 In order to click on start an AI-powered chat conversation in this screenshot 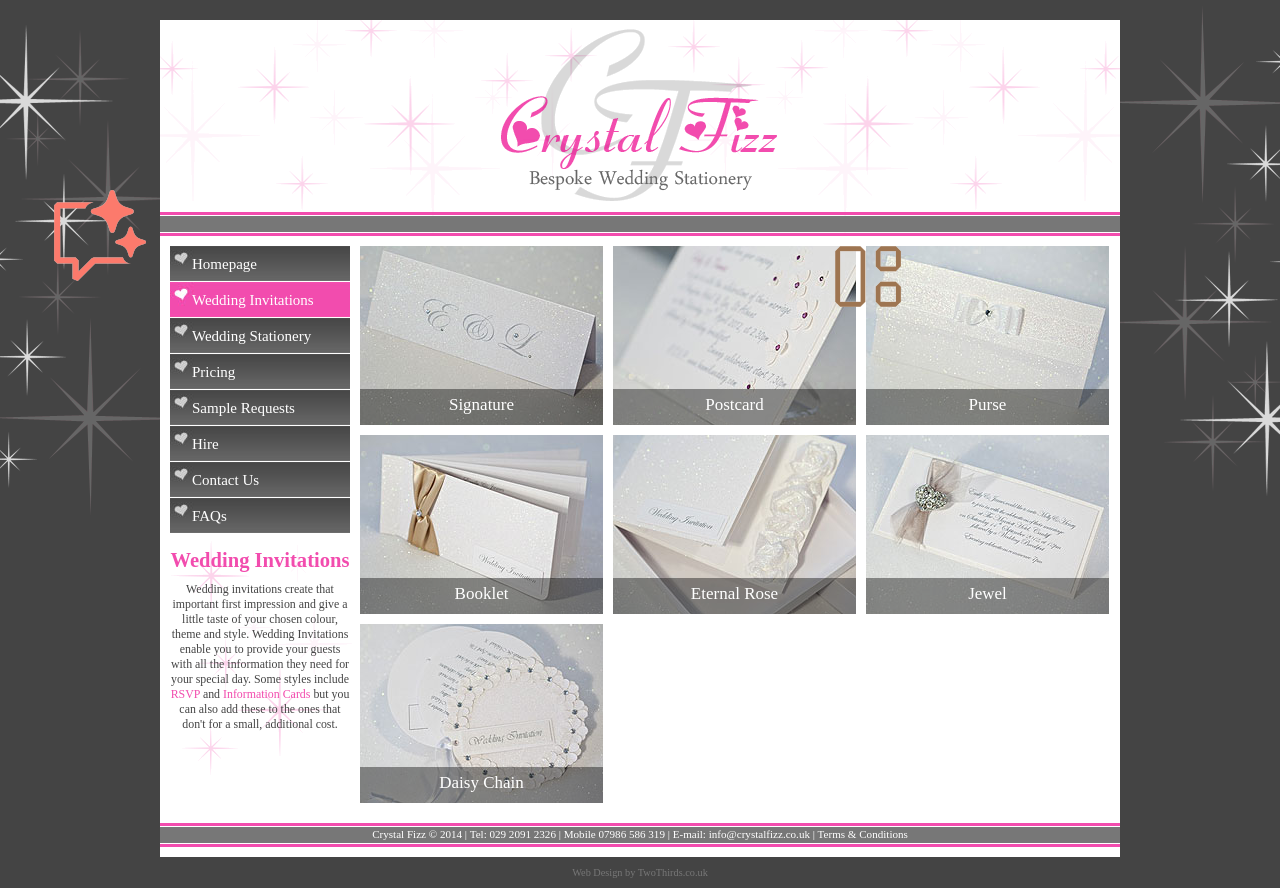, I will do `click(97, 239)`.